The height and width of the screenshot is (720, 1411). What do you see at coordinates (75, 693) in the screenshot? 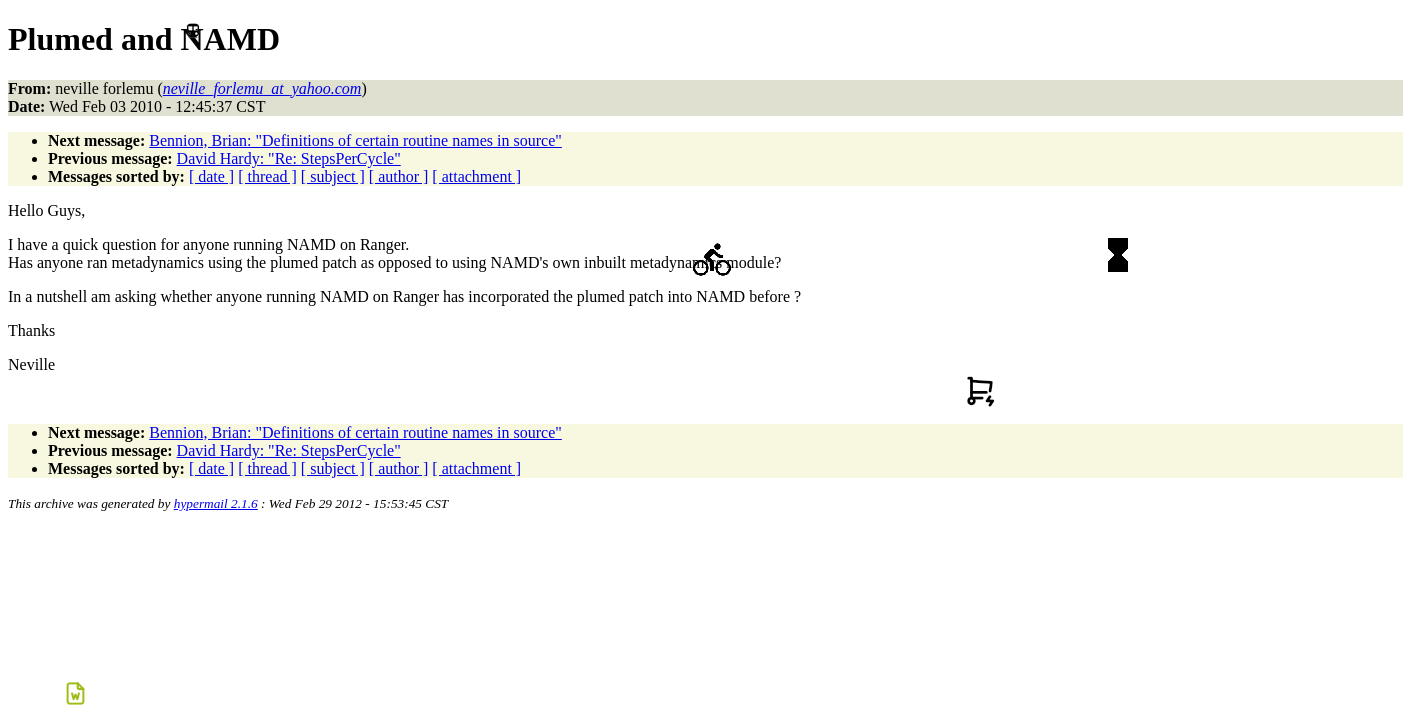
I see `open a Microsoft Word document` at bounding box center [75, 693].